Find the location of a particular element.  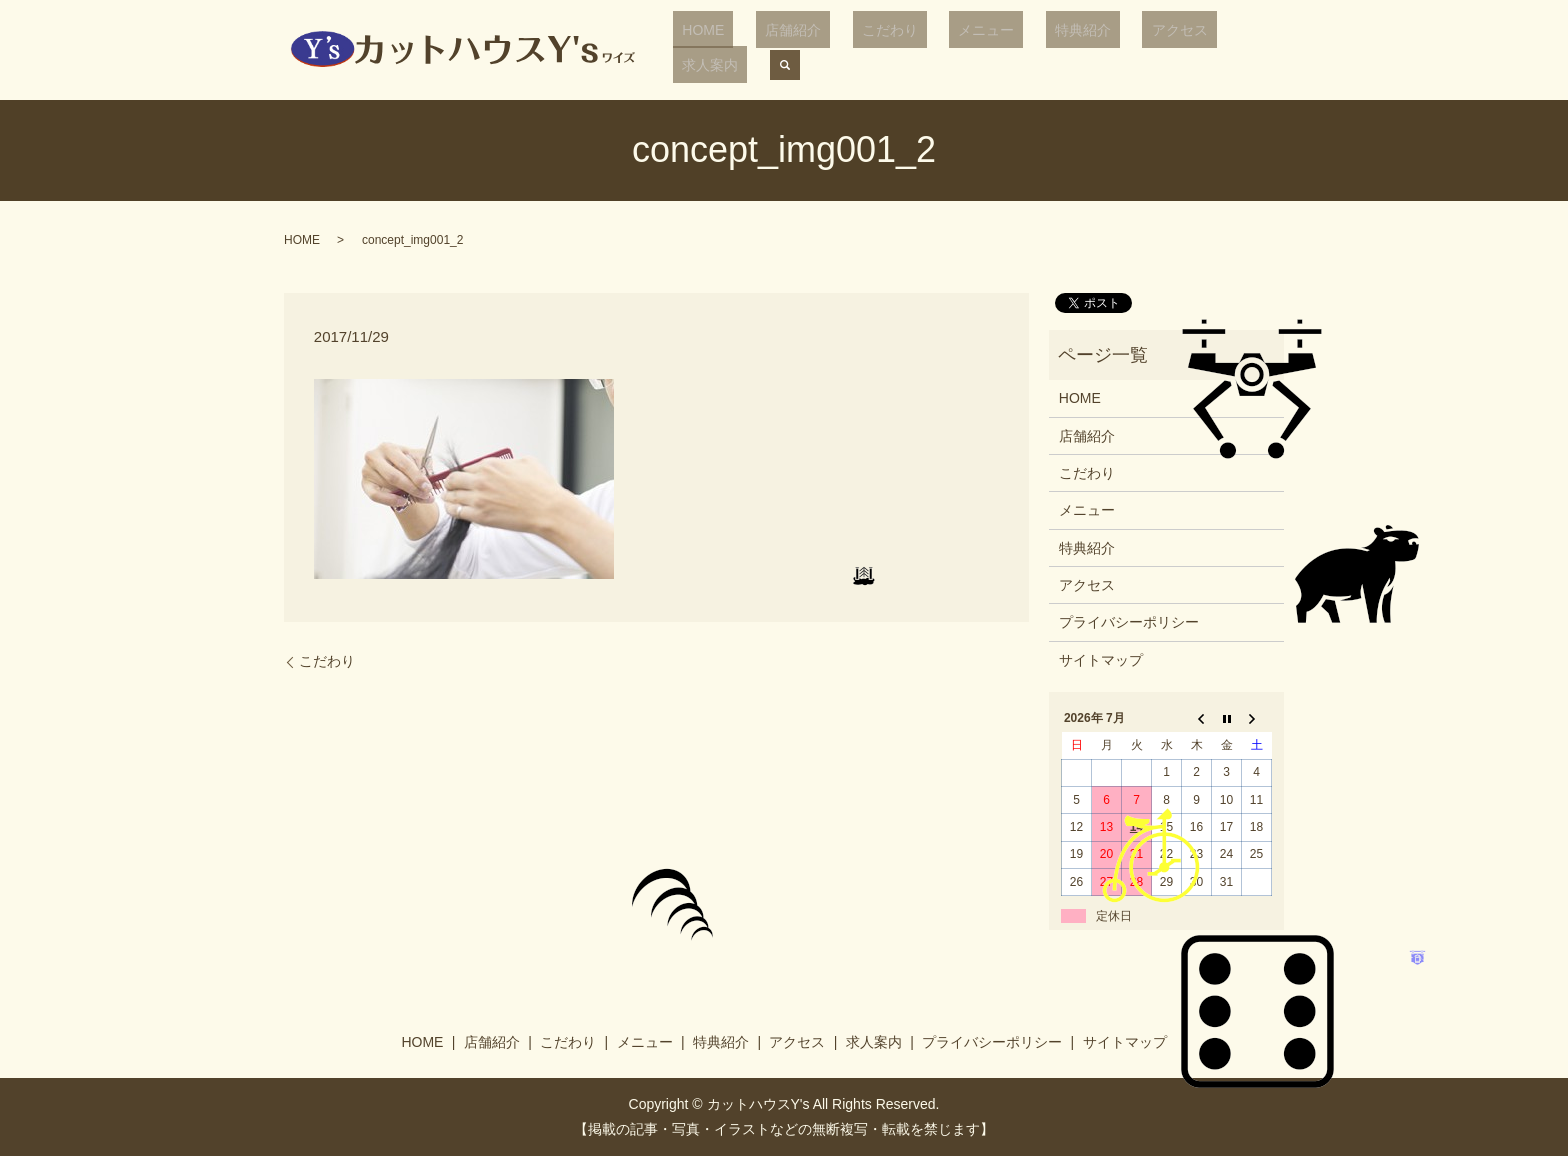

access afterlife or celestial realm in game is located at coordinates (864, 576).